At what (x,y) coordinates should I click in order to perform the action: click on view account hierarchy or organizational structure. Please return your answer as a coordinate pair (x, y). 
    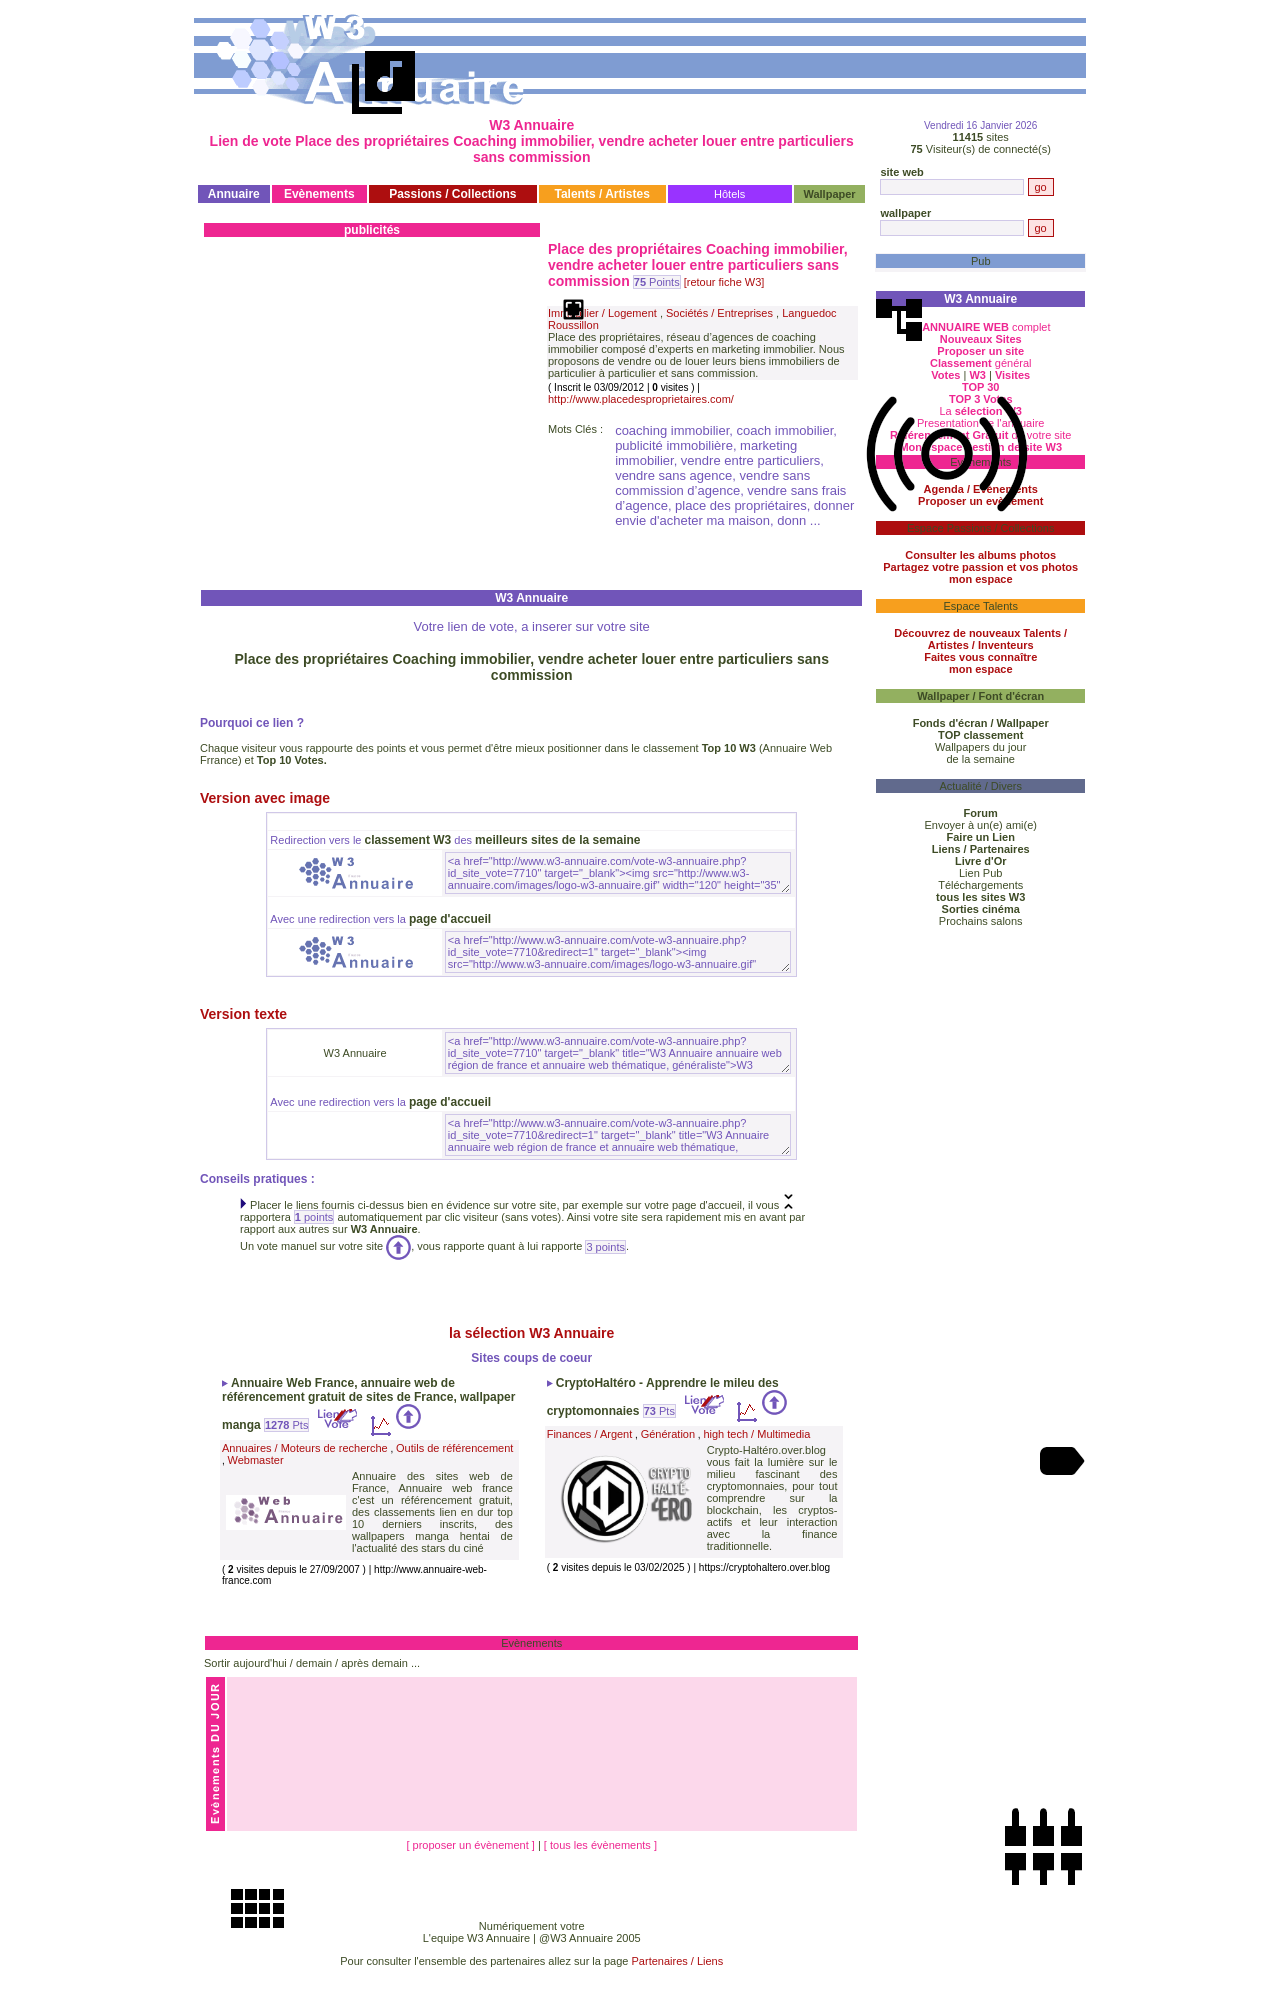
    Looking at the image, I should click on (899, 320).